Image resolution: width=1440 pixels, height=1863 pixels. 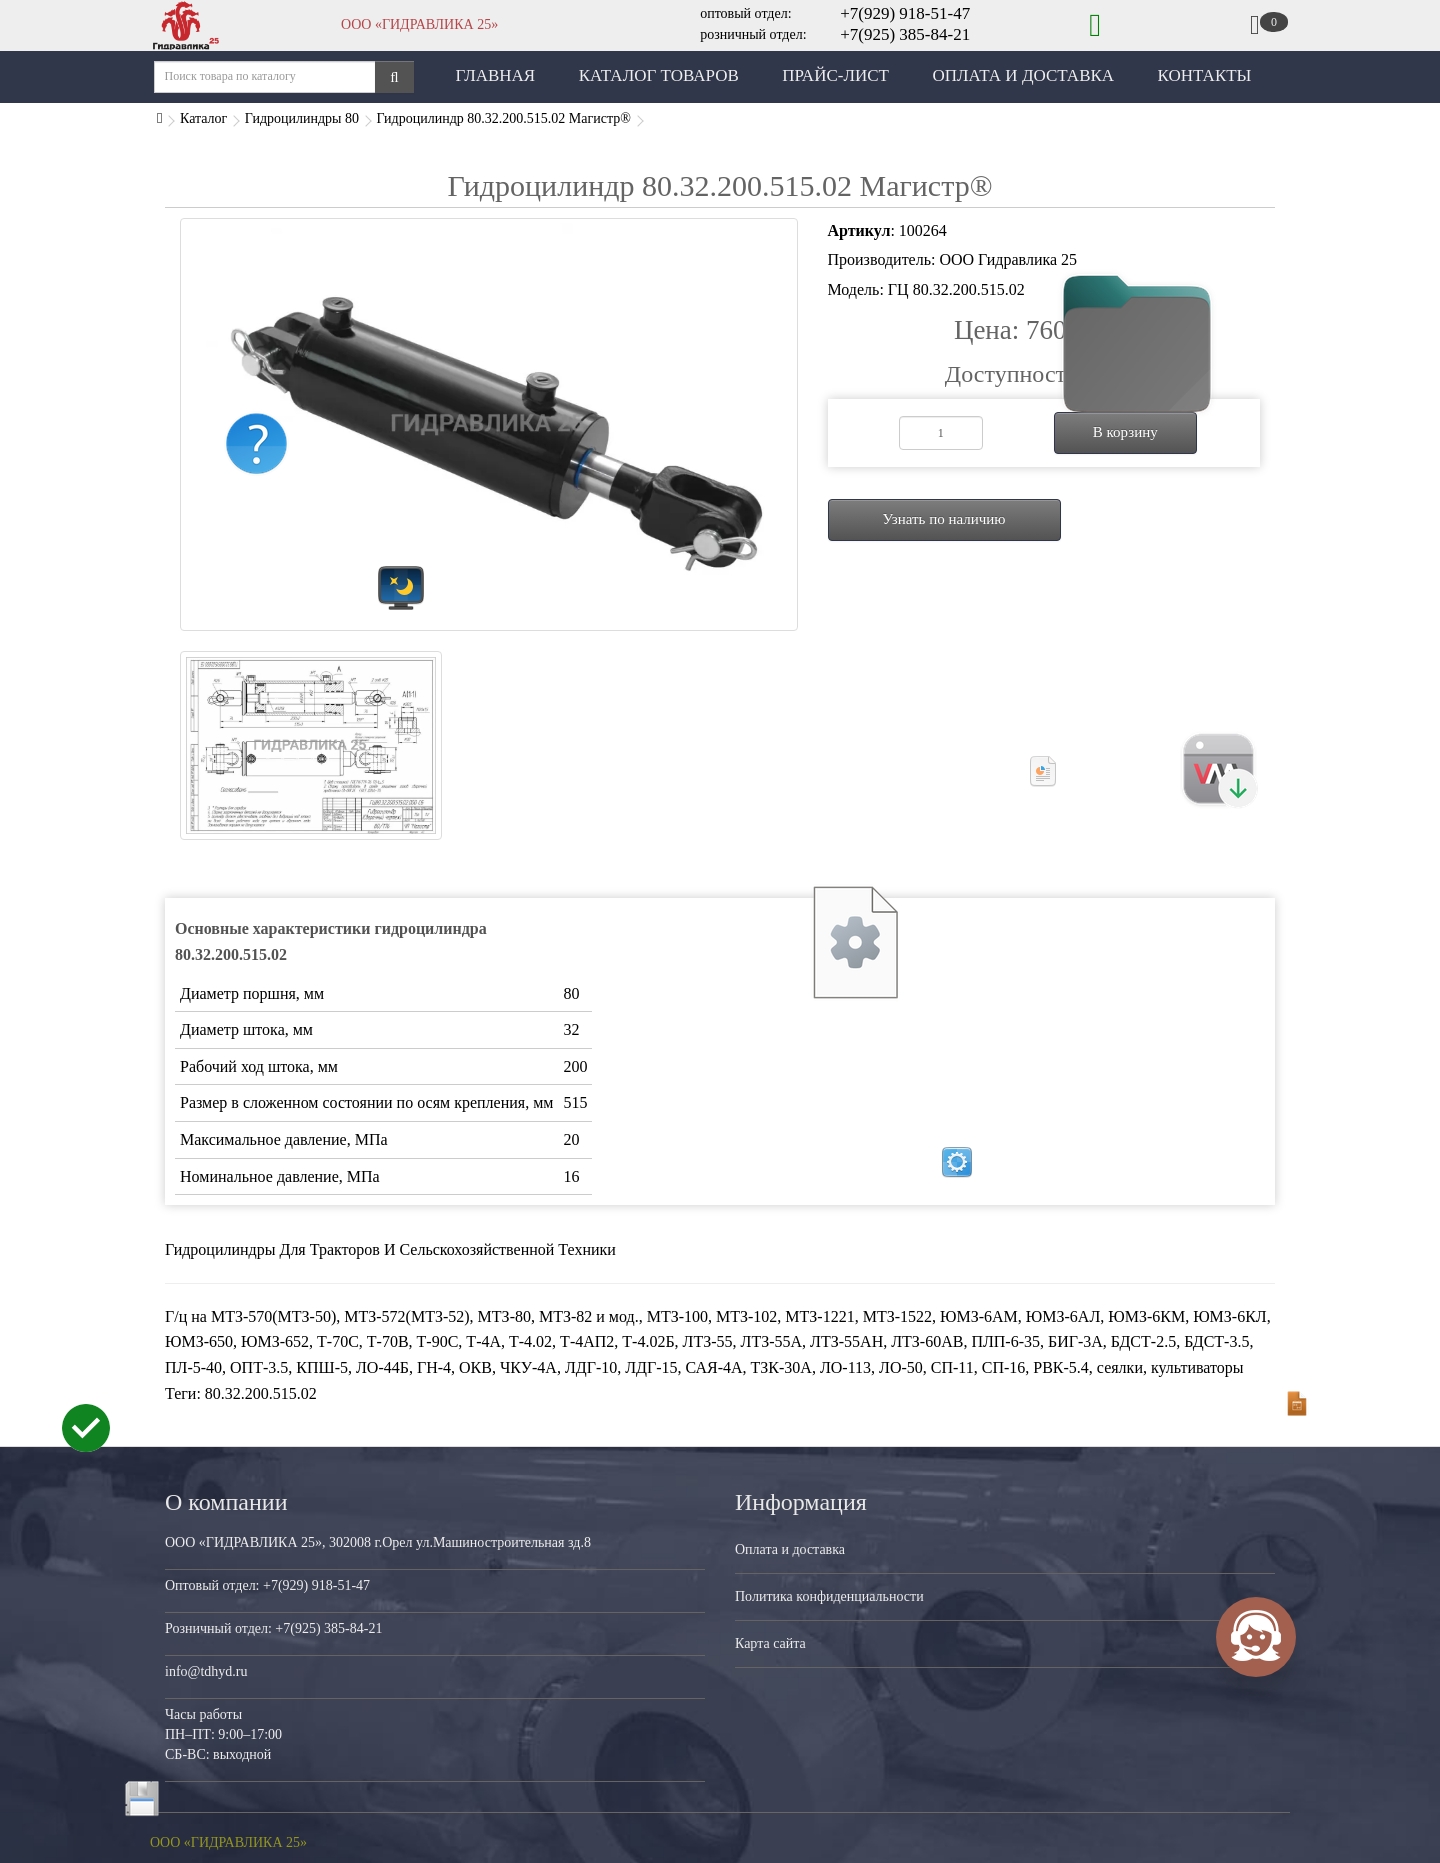 What do you see at coordinates (86, 1428) in the screenshot?
I see `confirm or accept a calculation` at bounding box center [86, 1428].